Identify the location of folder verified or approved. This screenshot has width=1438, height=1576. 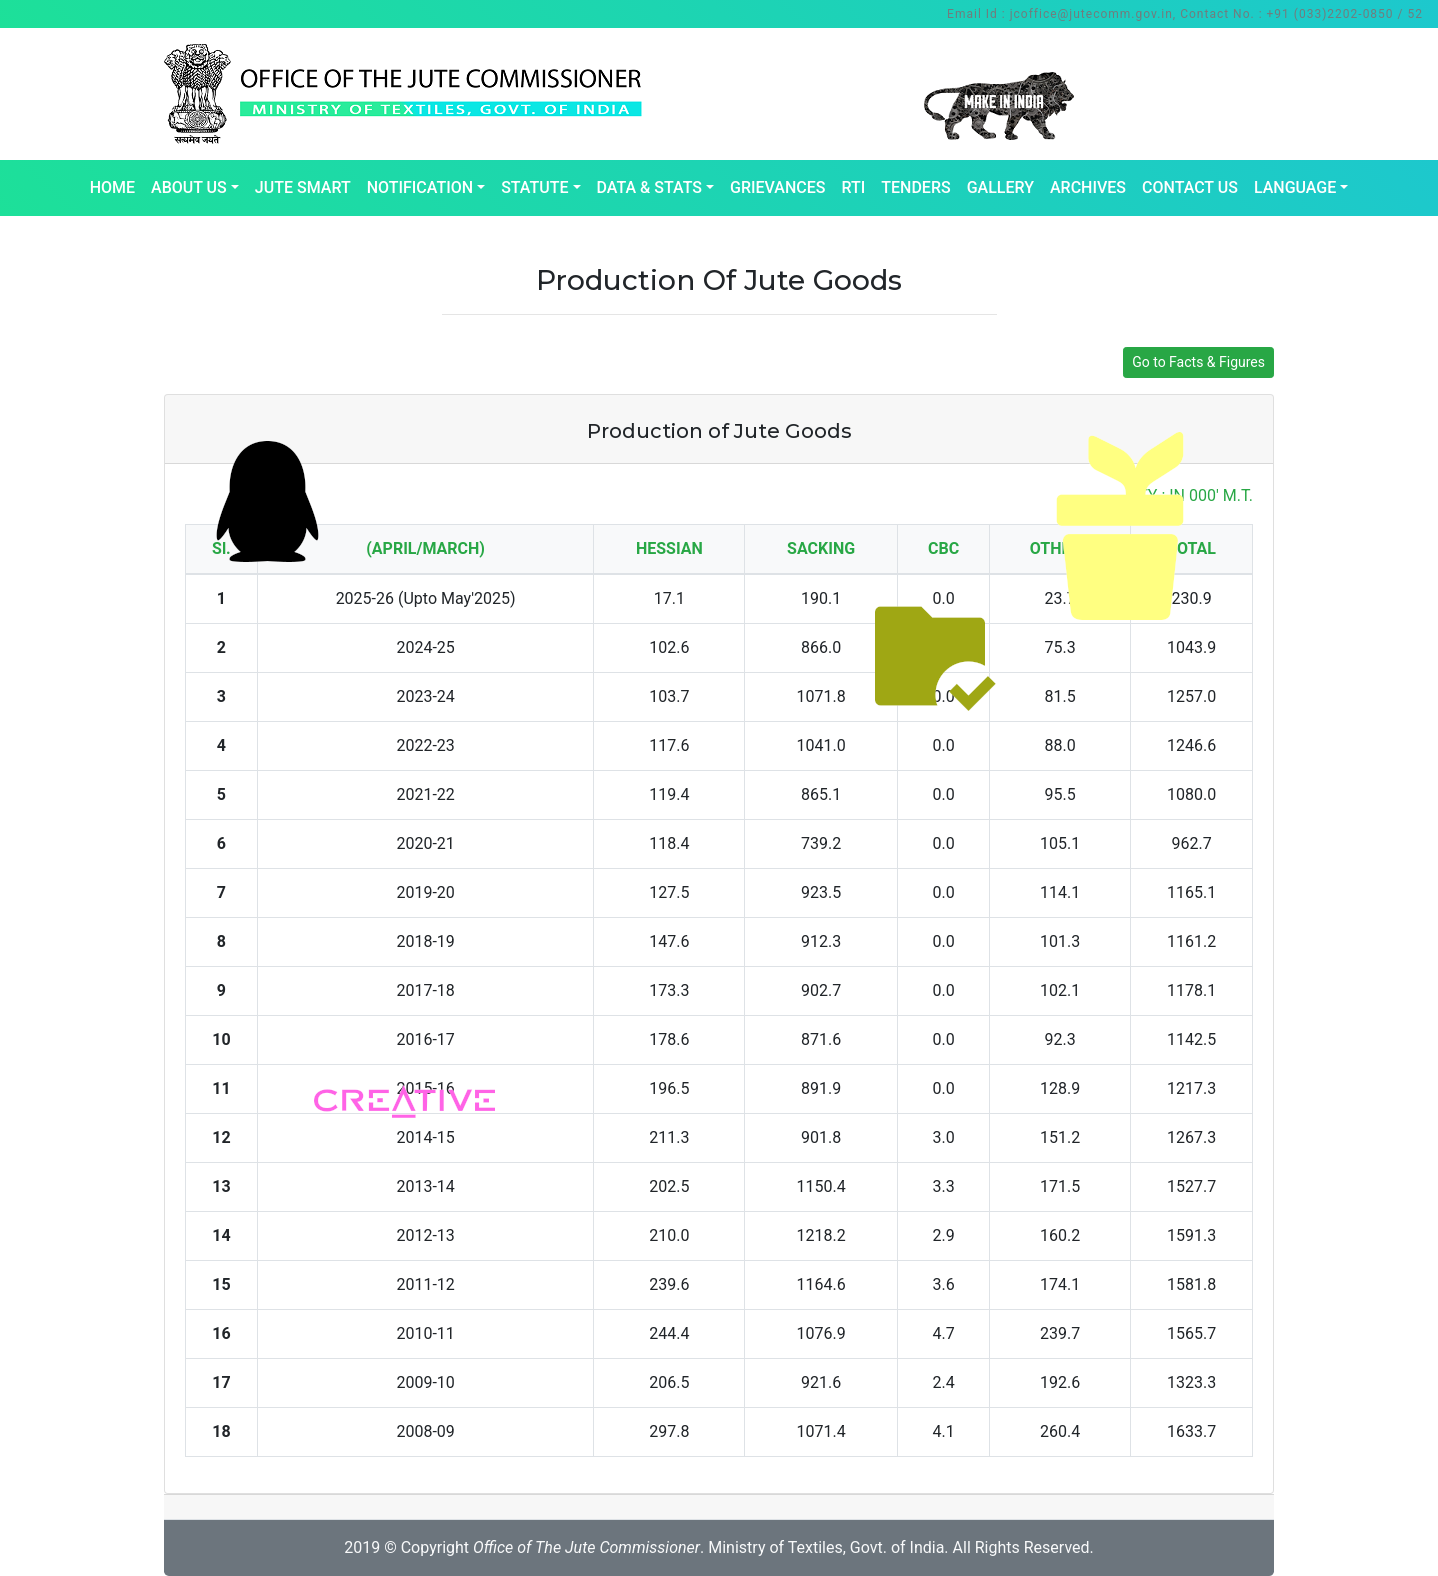
(930, 656).